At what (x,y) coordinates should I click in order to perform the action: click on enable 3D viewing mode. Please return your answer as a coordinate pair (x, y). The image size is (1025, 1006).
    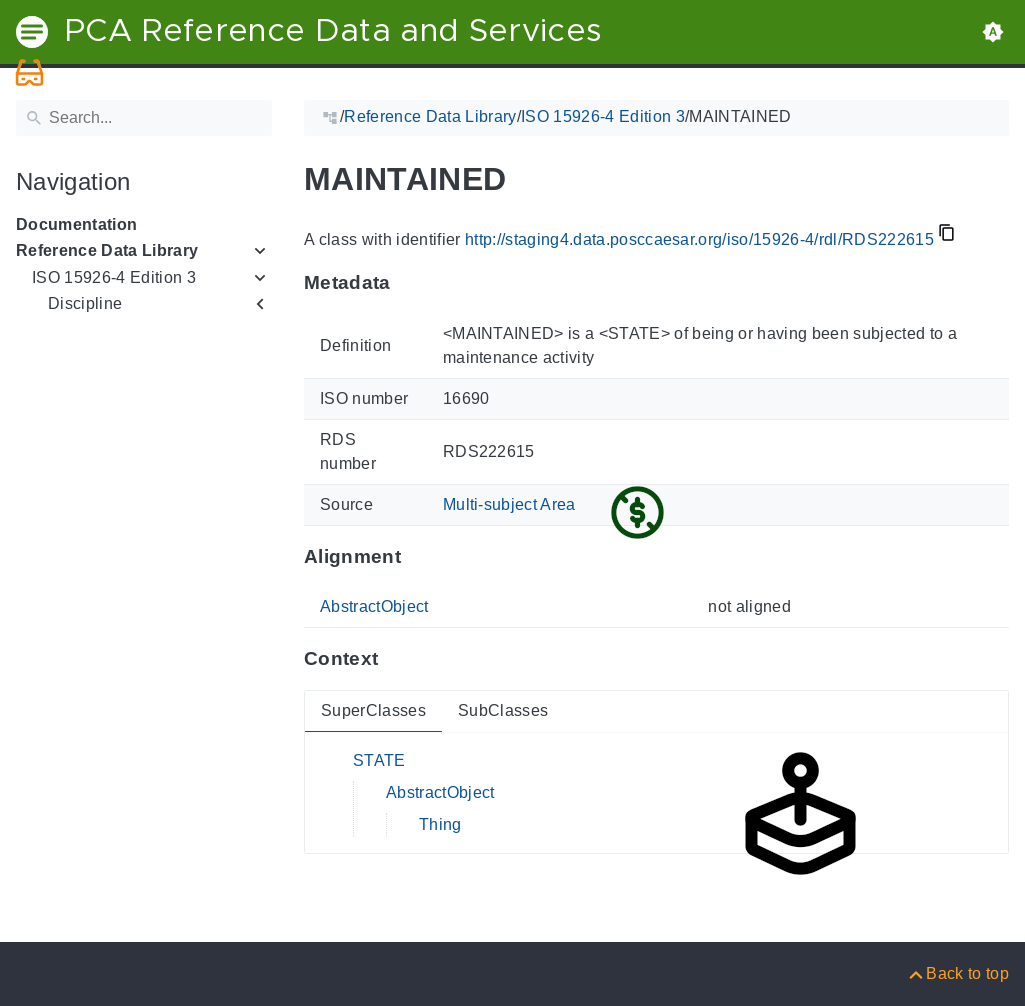
    Looking at the image, I should click on (29, 73).